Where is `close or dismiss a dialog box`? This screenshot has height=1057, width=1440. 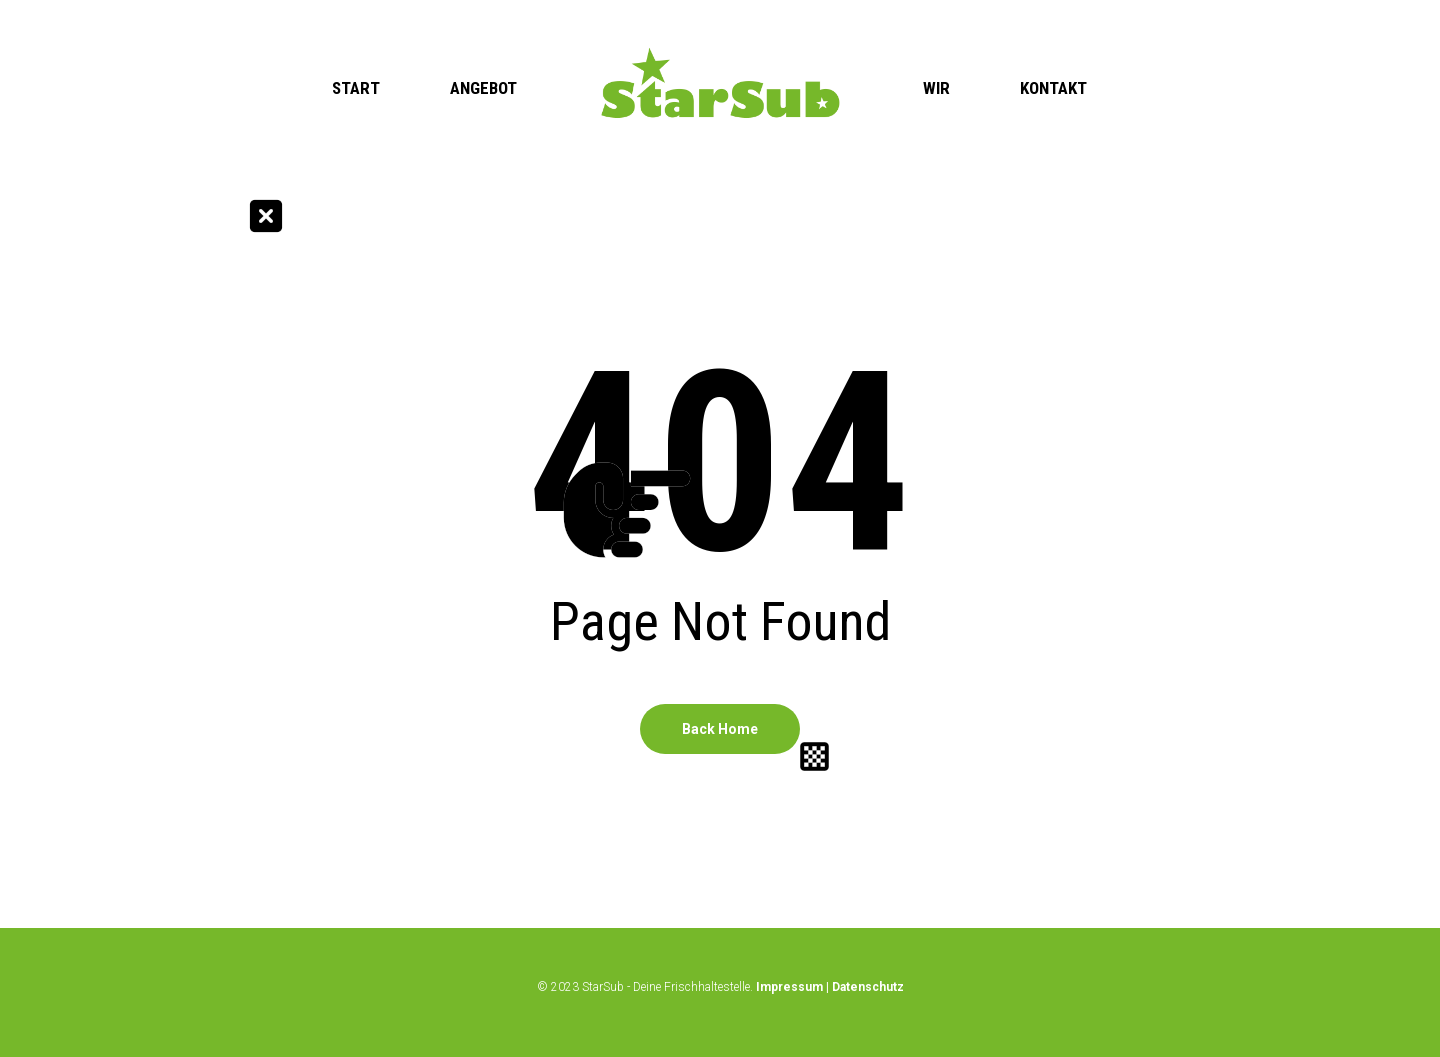
close or dismiss a dialog box is located at coordinates (266, 216).